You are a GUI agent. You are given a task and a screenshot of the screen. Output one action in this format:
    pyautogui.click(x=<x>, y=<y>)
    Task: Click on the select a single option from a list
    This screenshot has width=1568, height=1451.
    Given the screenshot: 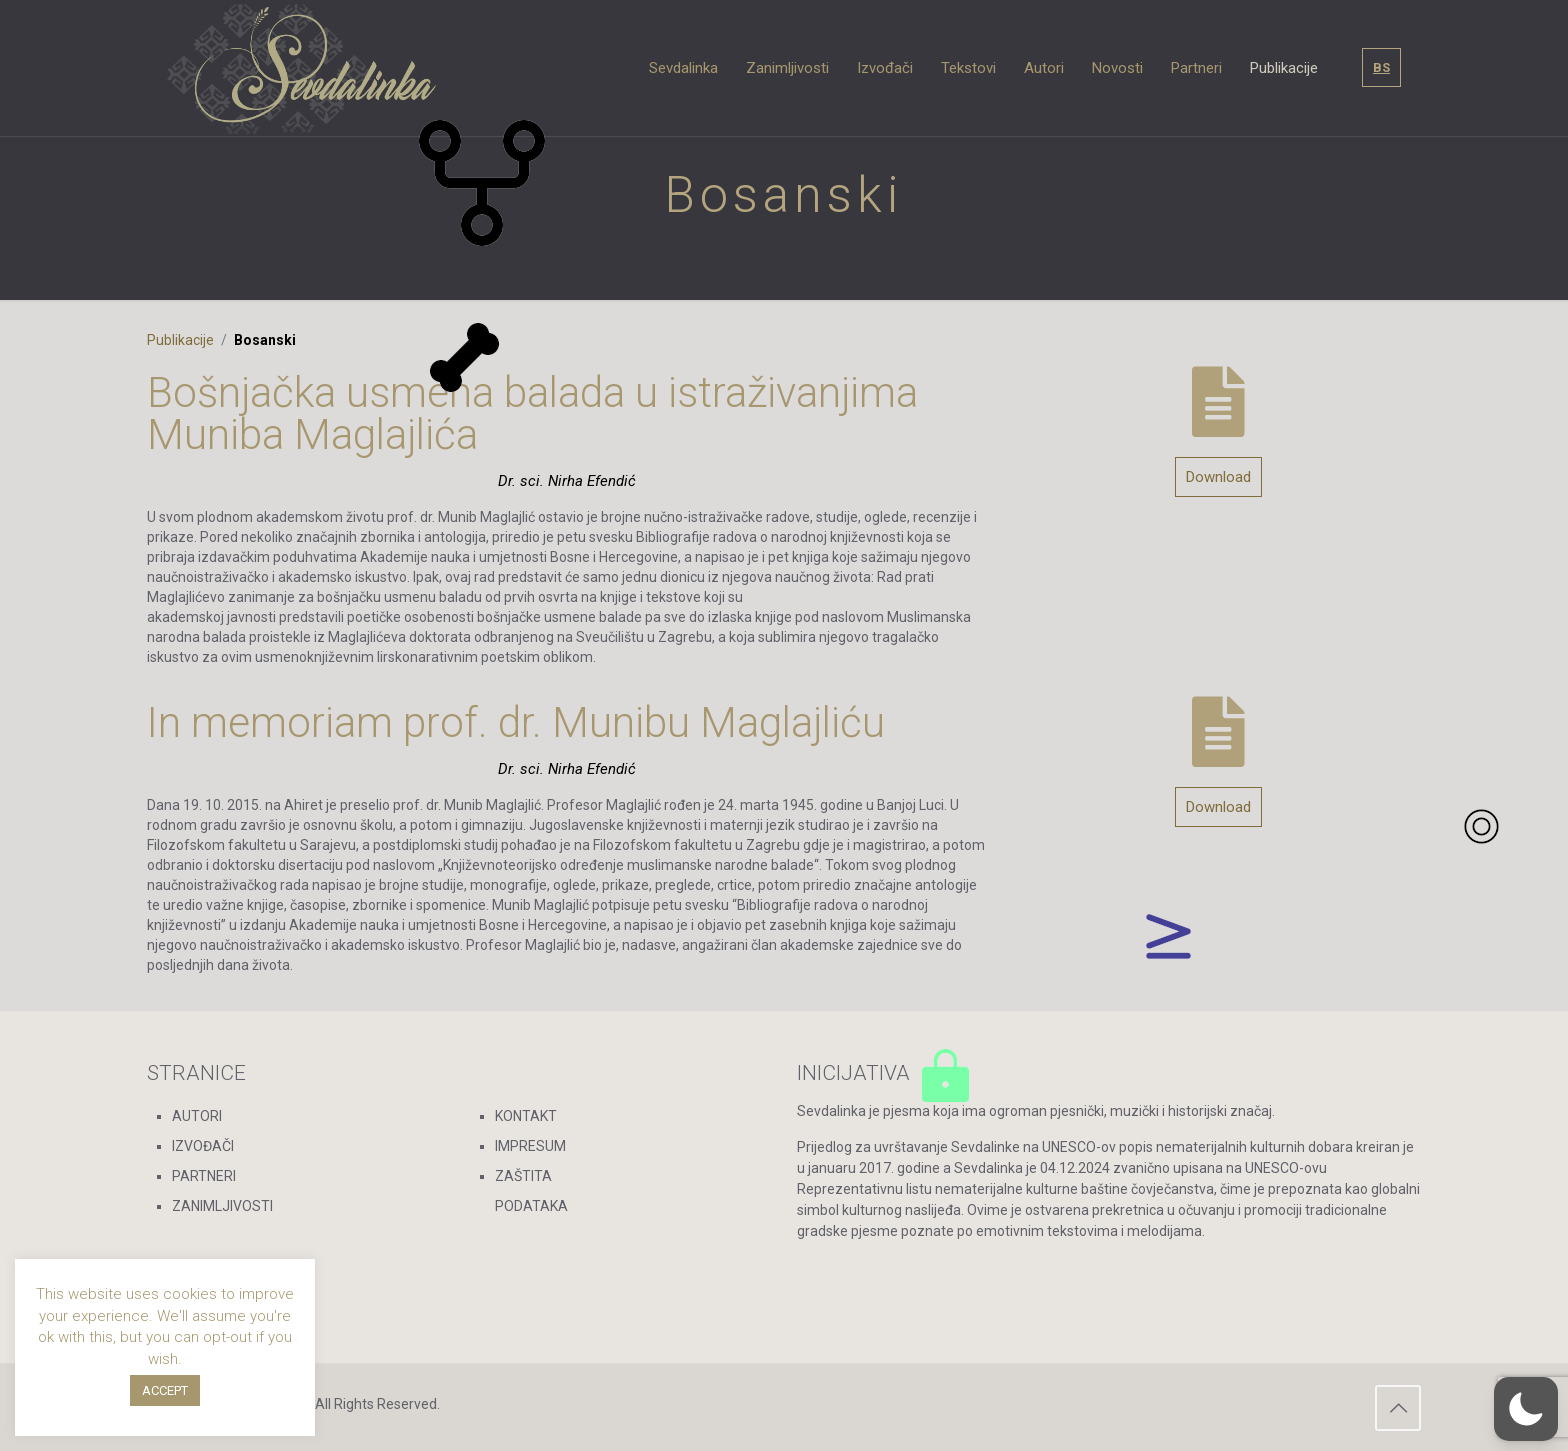 What is the action you would take?
    pyautogui.click(x=1481, y=826)
    